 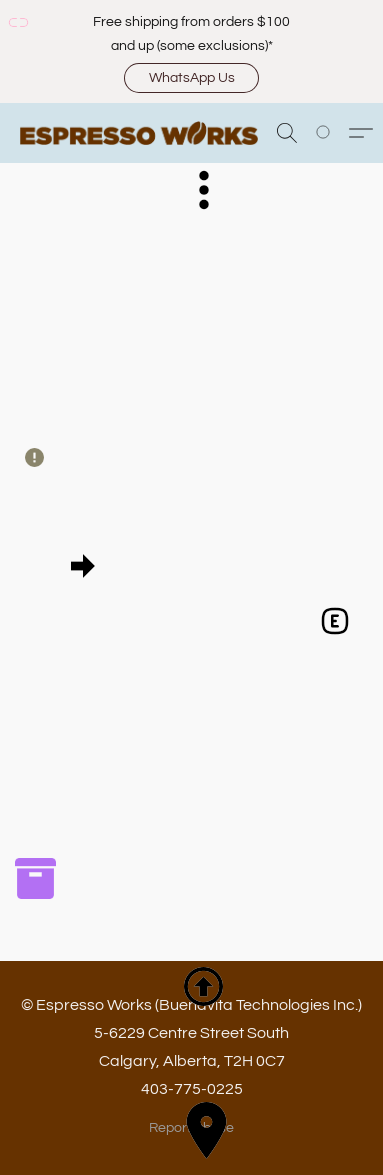 I want to click on indicates an item starting with the letter E, so click(x=335, y=621).